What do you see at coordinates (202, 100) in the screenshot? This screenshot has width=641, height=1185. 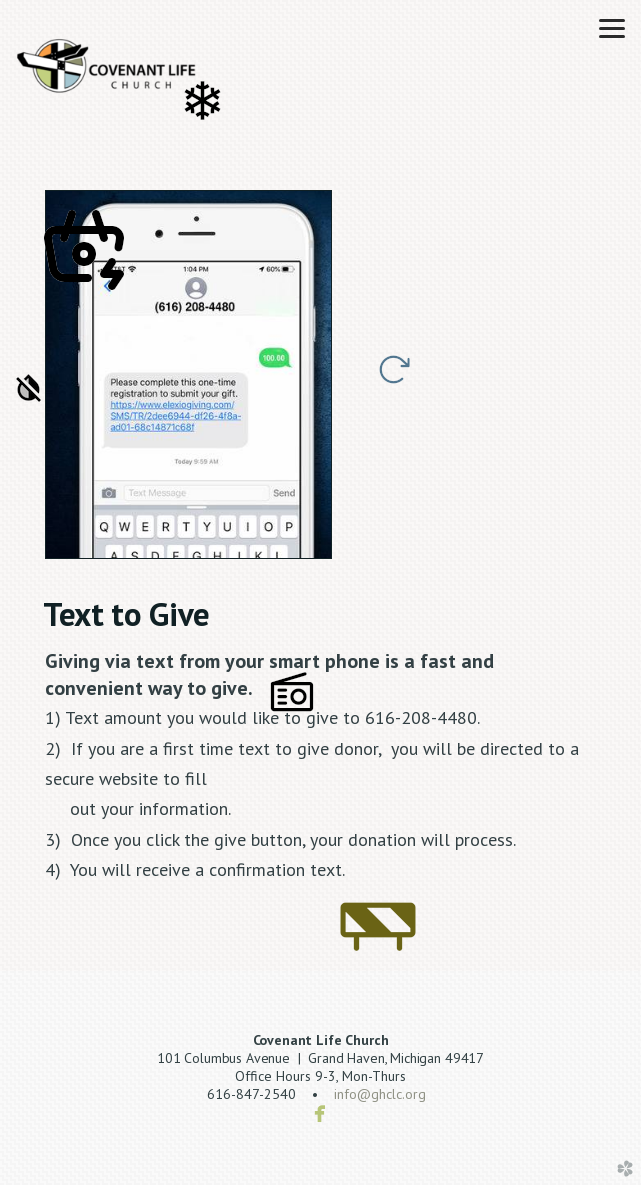 I see `indicates cold or winter weather conditions` at bounding box center [202, 100].